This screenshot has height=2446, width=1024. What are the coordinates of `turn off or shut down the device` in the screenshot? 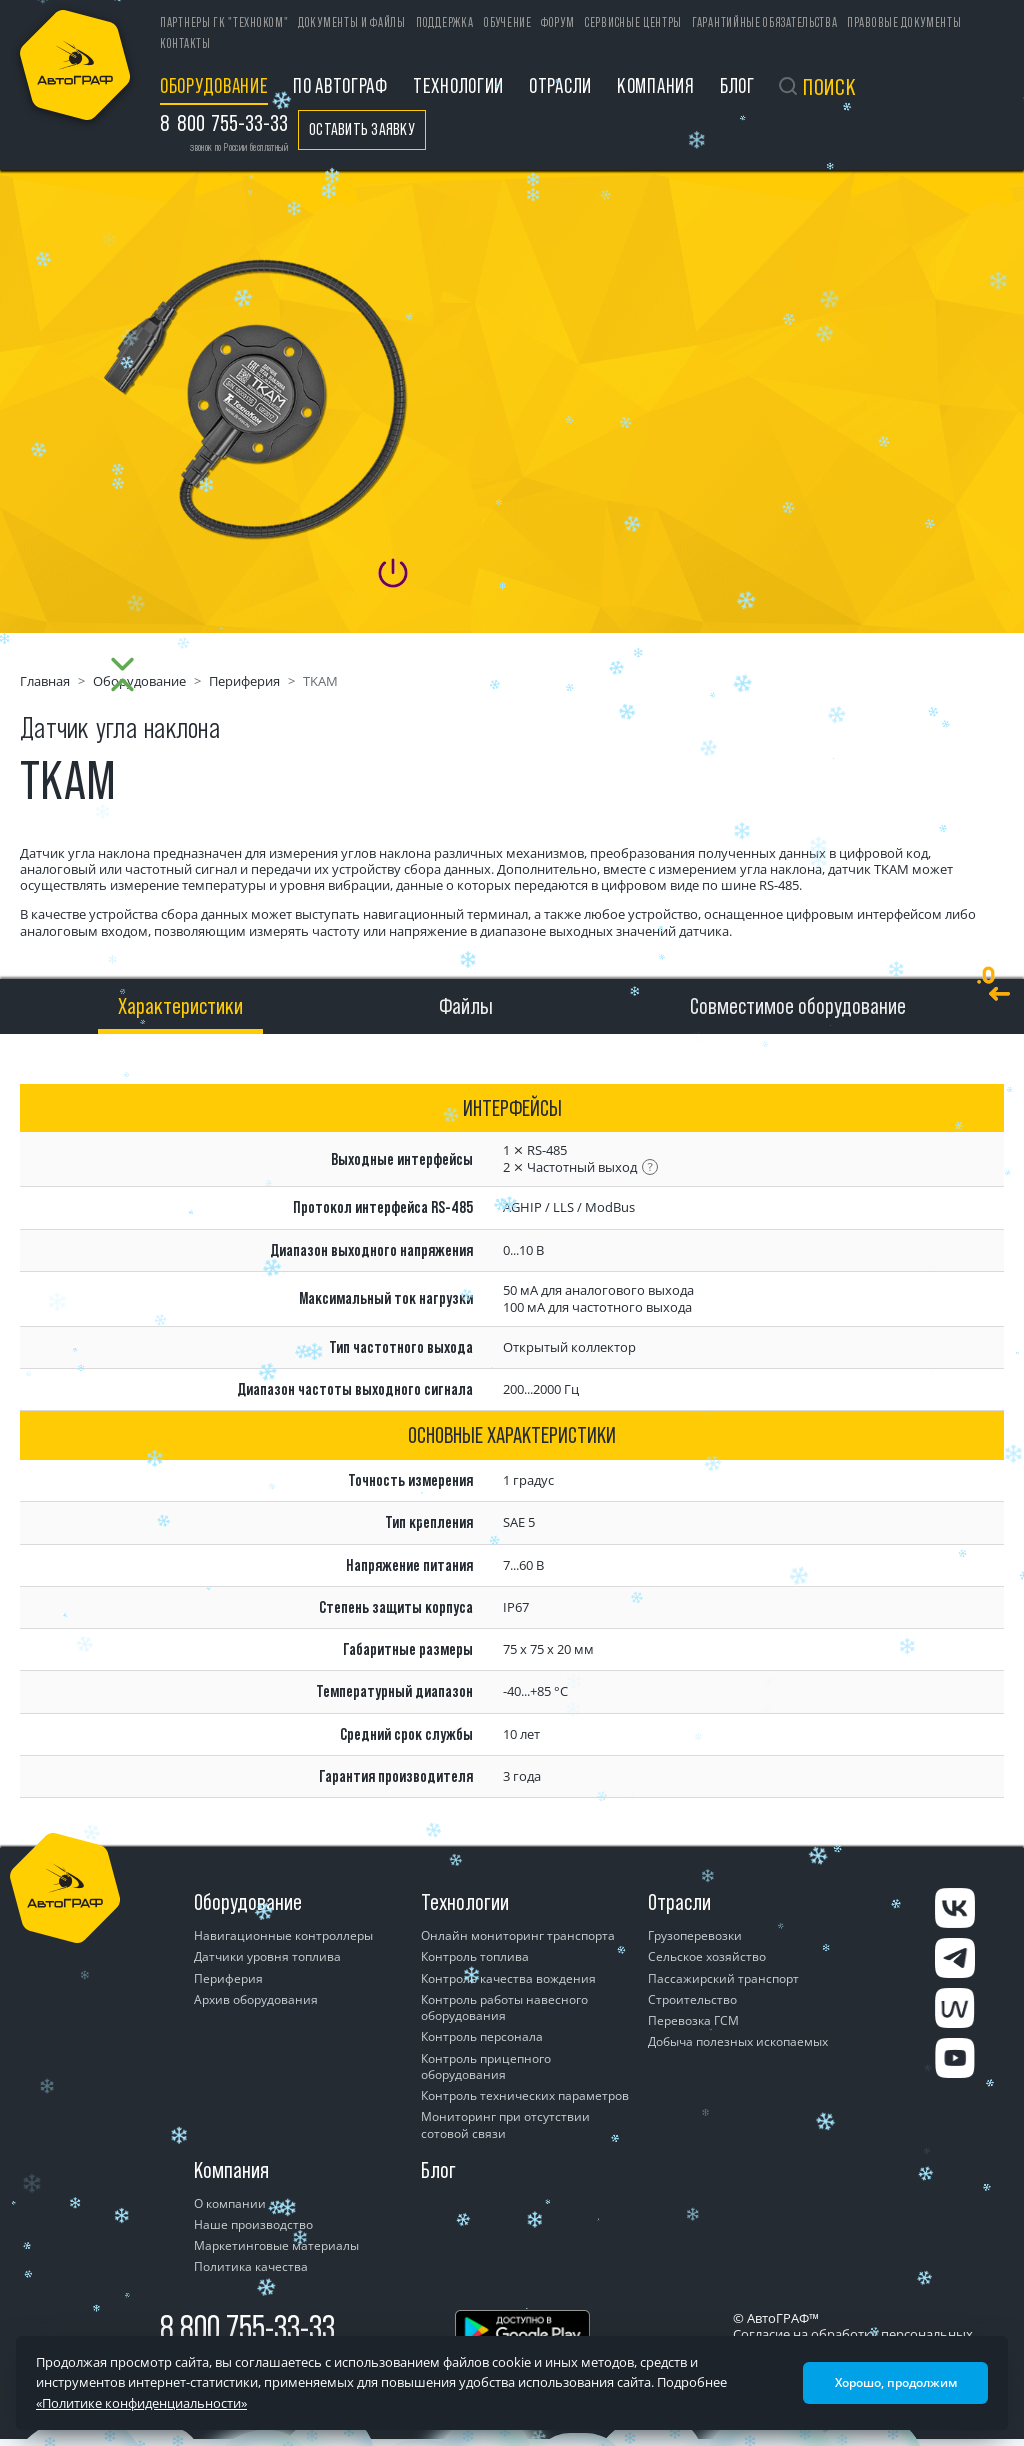 It's located at (393, 573).